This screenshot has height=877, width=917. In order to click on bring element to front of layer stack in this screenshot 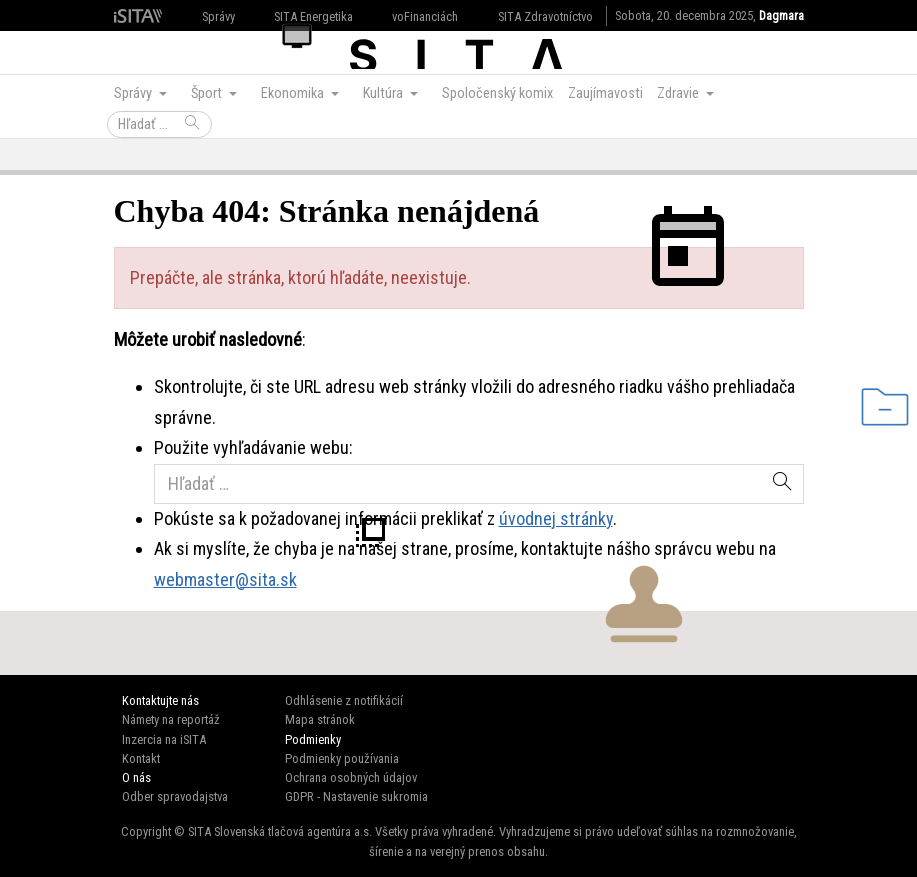, I will do `click(370, 532)`.